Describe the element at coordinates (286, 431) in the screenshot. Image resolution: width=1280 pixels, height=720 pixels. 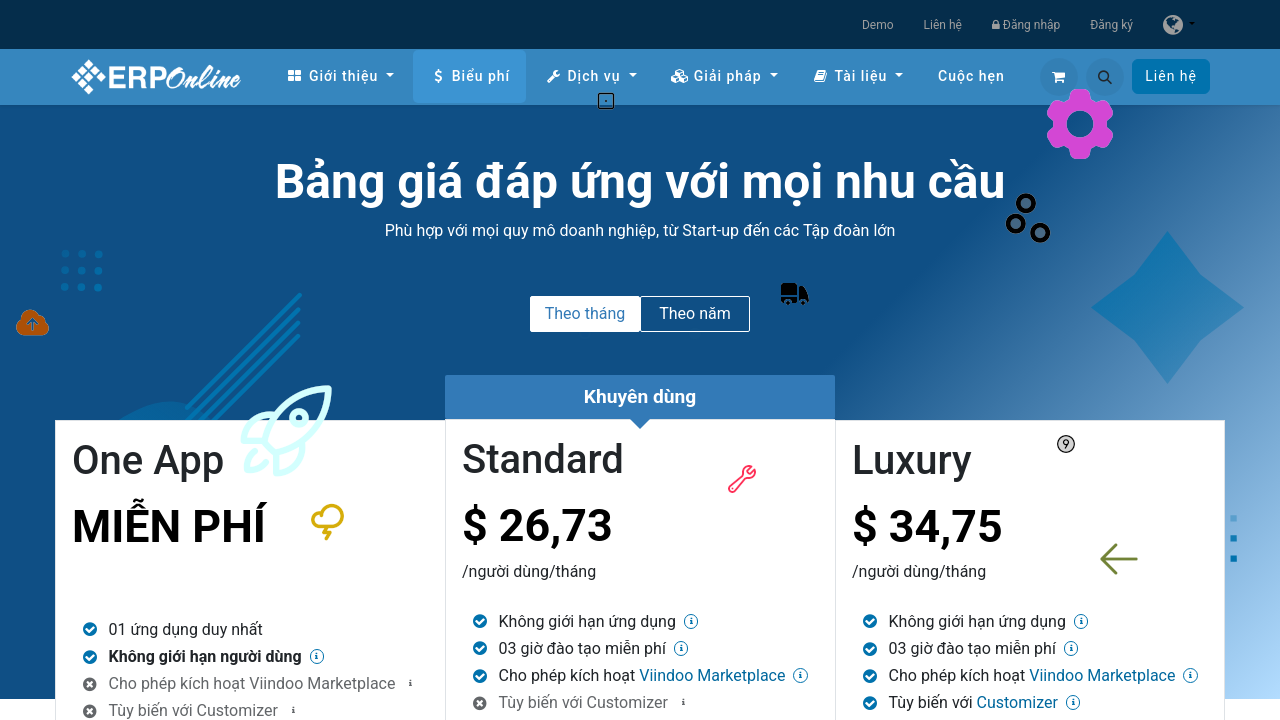
I see `launch or deploy a project` at that location.